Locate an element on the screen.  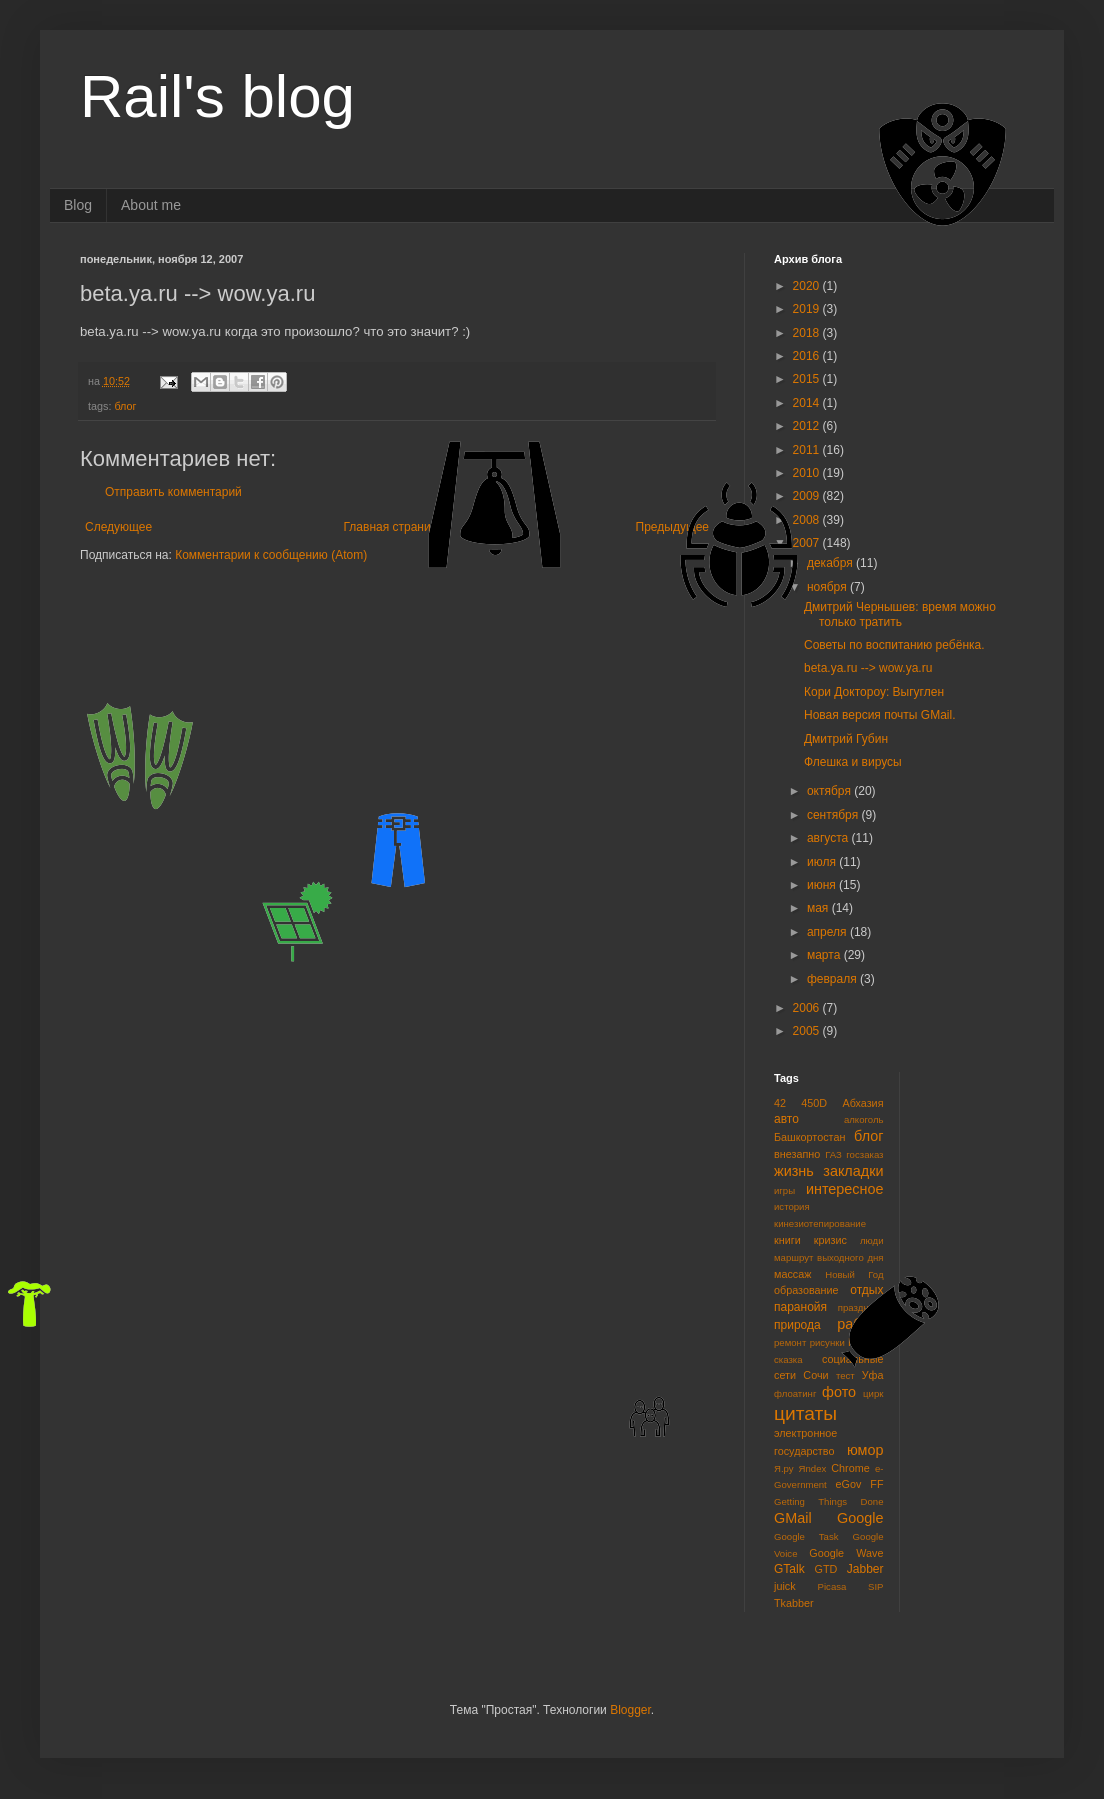
browse pants or bottoms in a clothing app is located at coordinates (397, 850).